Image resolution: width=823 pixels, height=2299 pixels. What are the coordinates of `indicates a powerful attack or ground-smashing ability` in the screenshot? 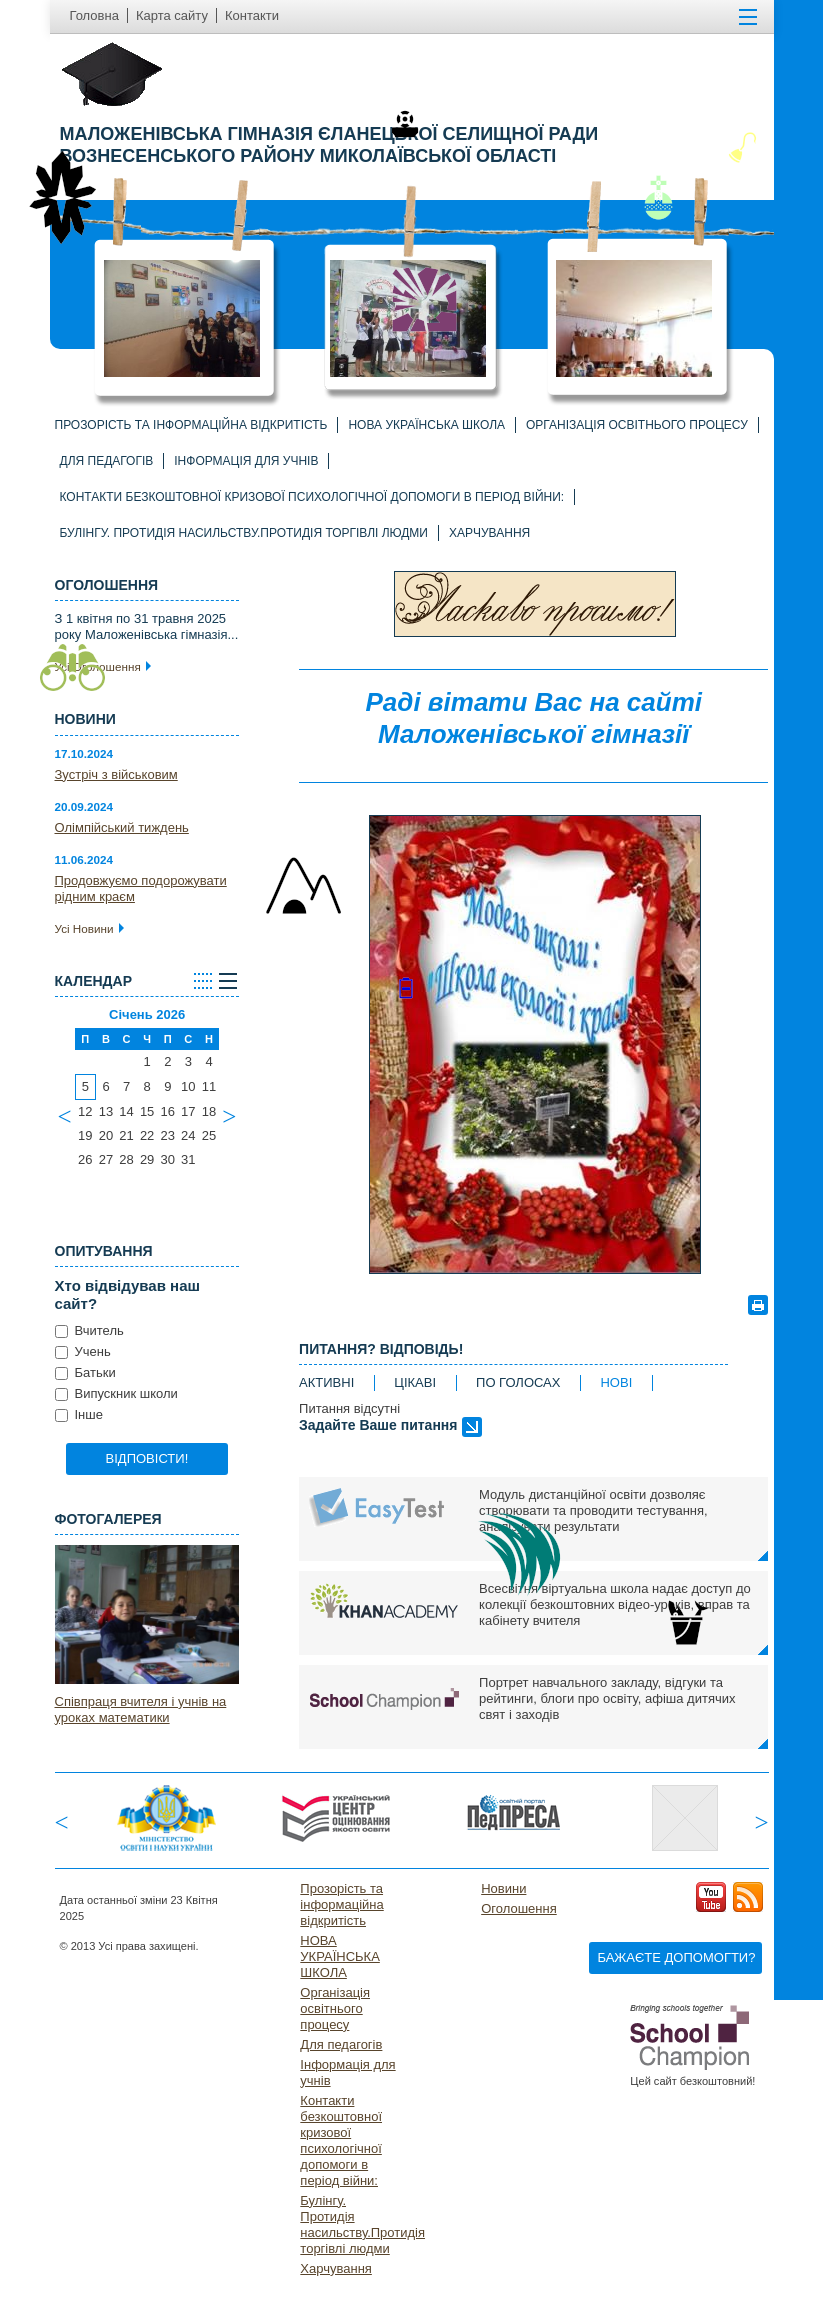 It's located at (424, 299).